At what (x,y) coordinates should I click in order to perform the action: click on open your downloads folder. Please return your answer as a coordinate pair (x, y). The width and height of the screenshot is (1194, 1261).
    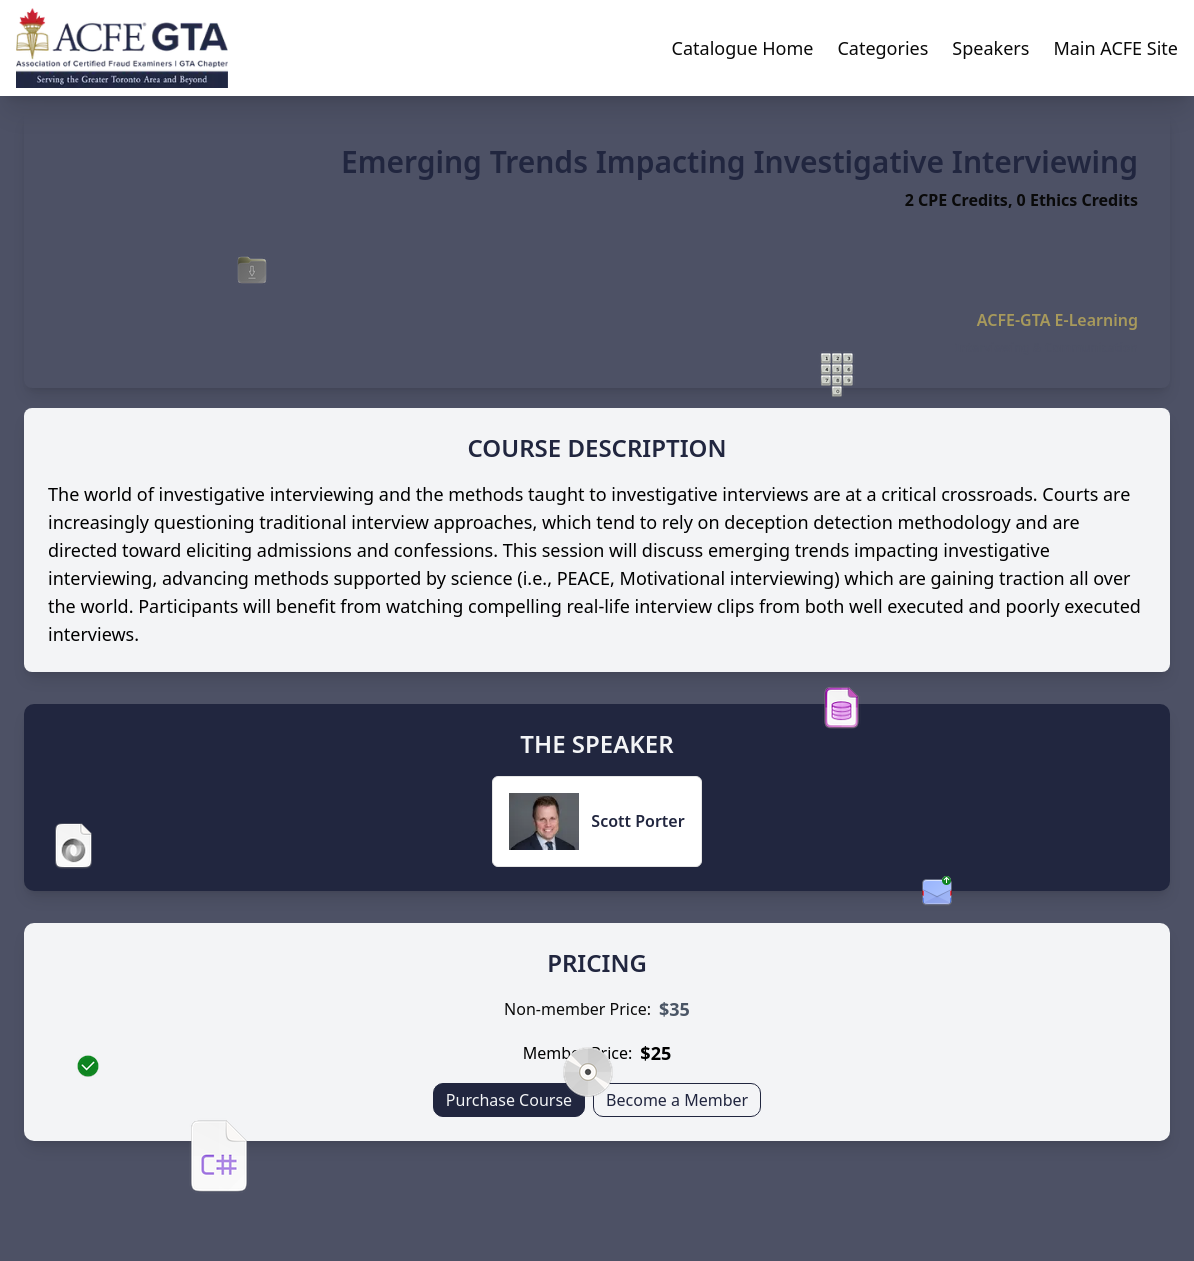
    Looking at the image, I should click on (252, 270).